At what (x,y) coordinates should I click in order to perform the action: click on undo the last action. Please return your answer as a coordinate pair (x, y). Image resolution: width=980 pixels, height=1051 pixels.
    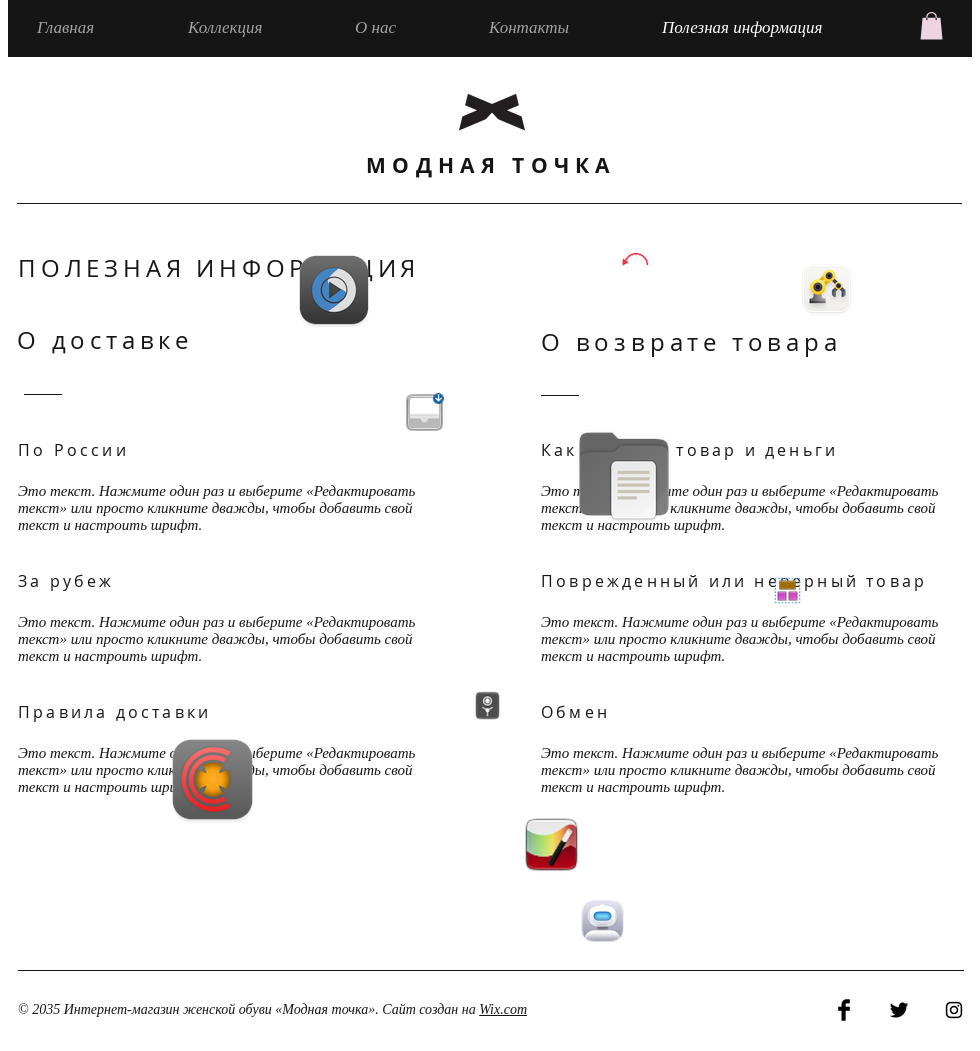
    Looking at the image, I should click on (636, 259).